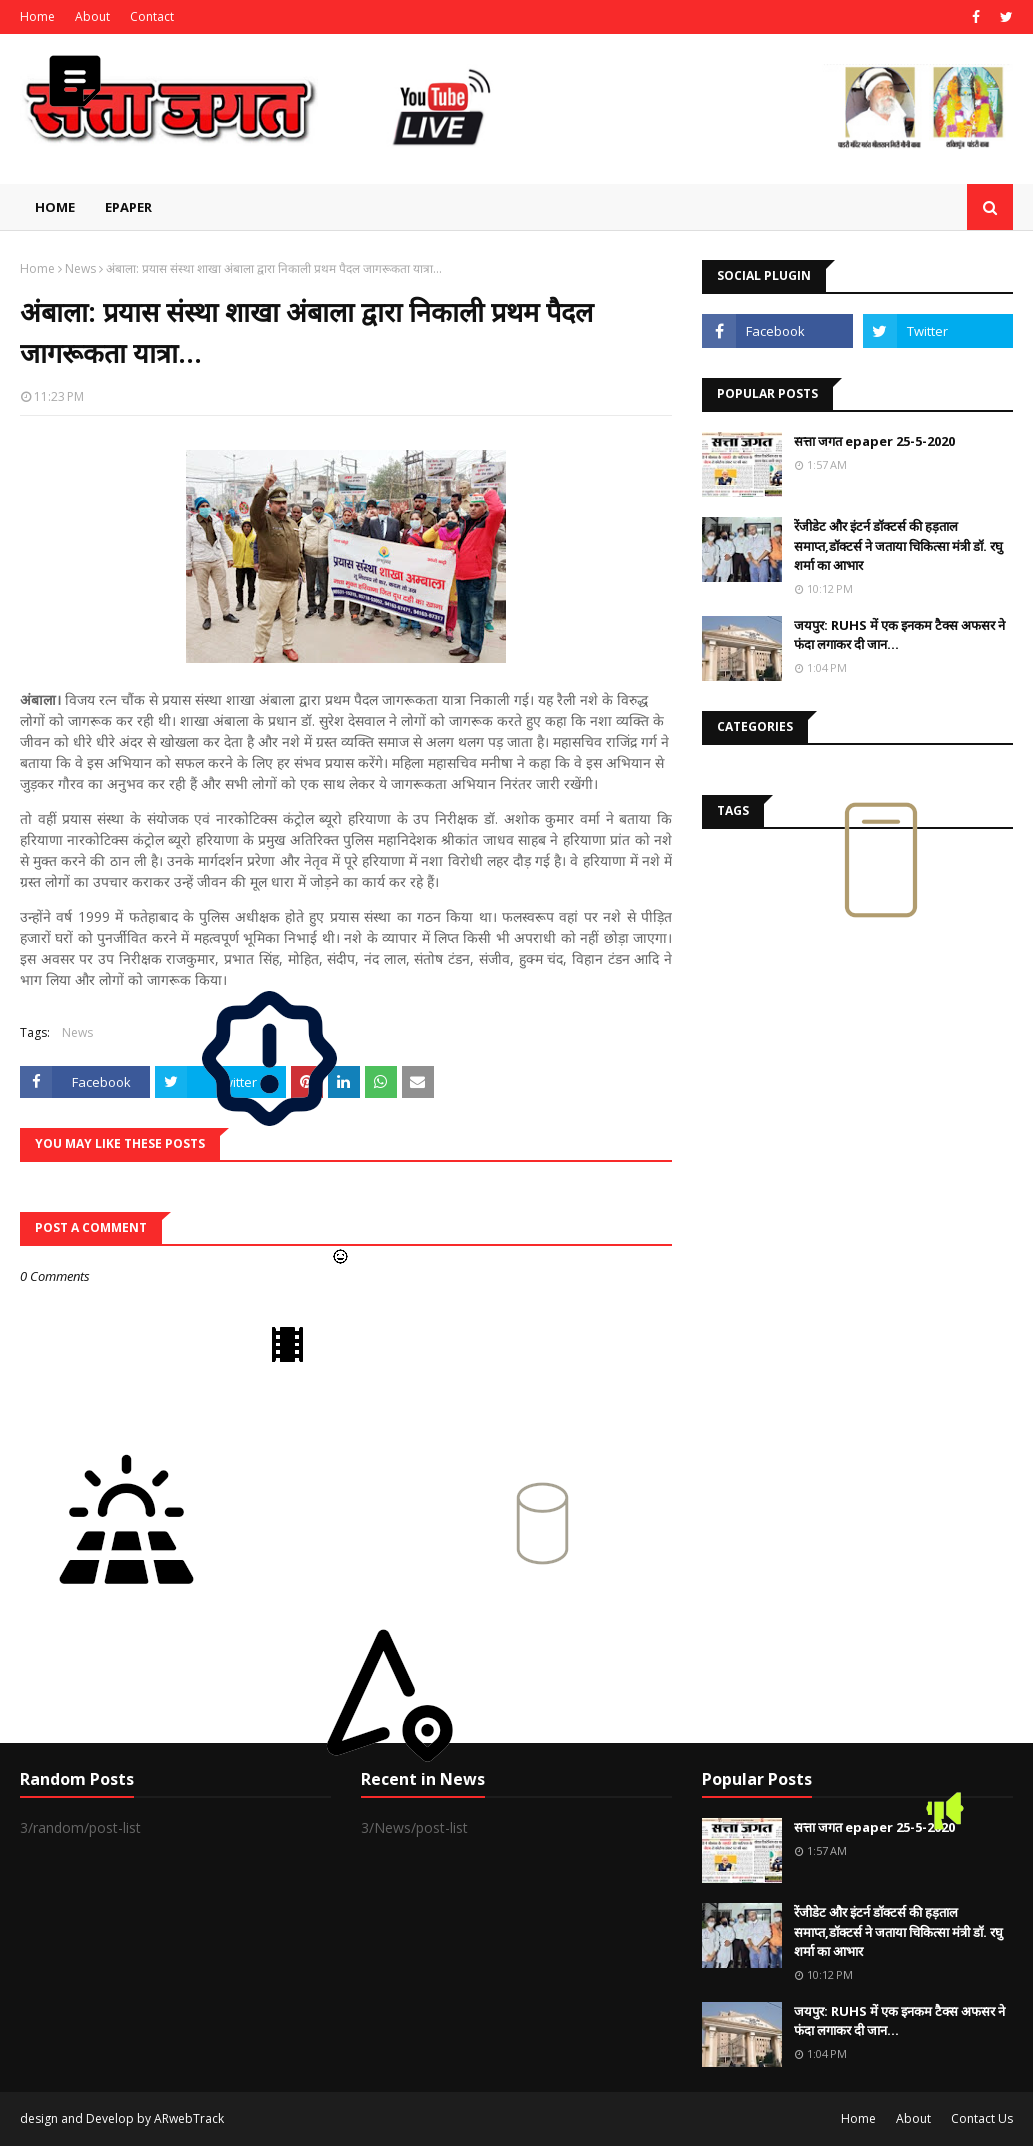 This screenshot has width=1033, height=2146. Describe the element at coordinates (287, 1344) in the screenshot. I see `browse local movies or theaters nearby` at that location.